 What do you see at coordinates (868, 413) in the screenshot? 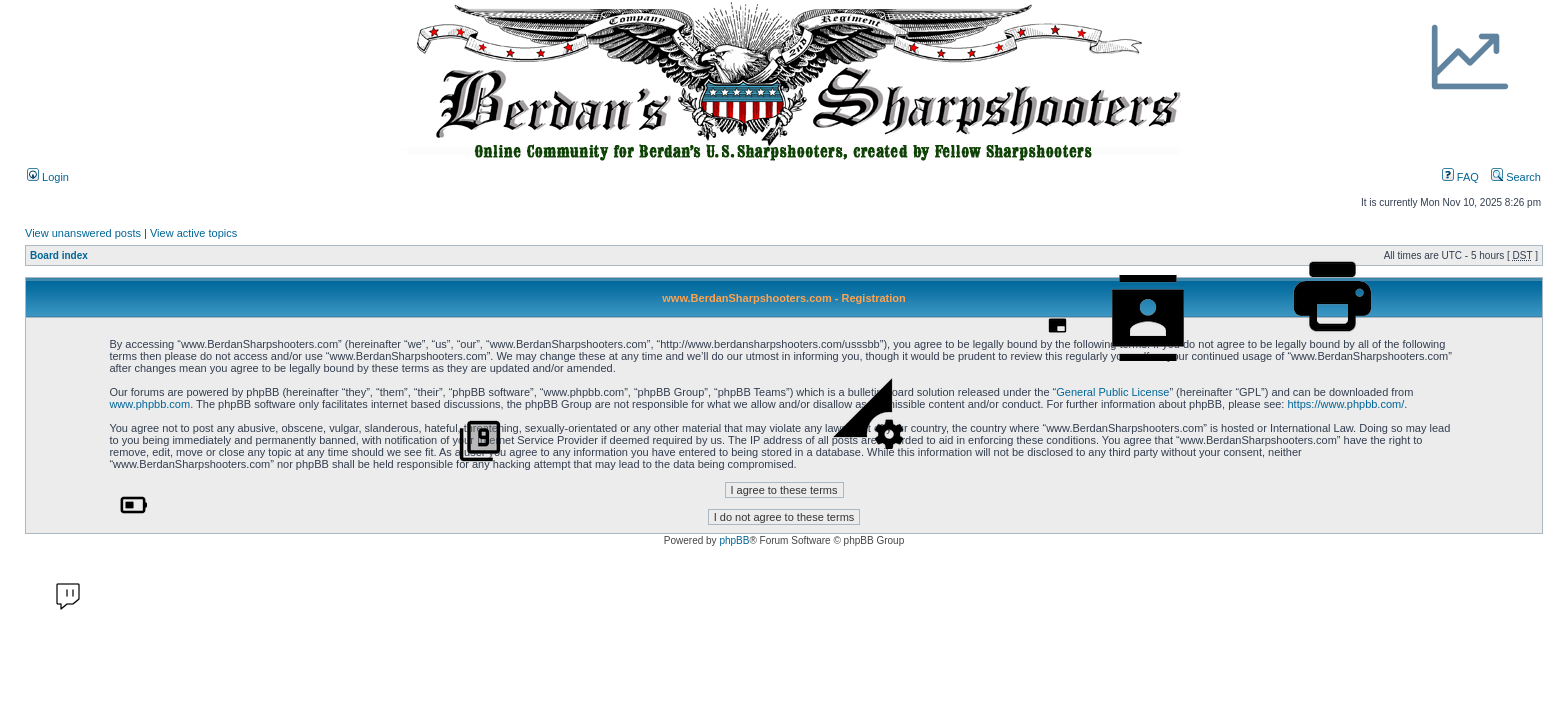
I see `access mobile data settings` at bounding box center [868, 413].